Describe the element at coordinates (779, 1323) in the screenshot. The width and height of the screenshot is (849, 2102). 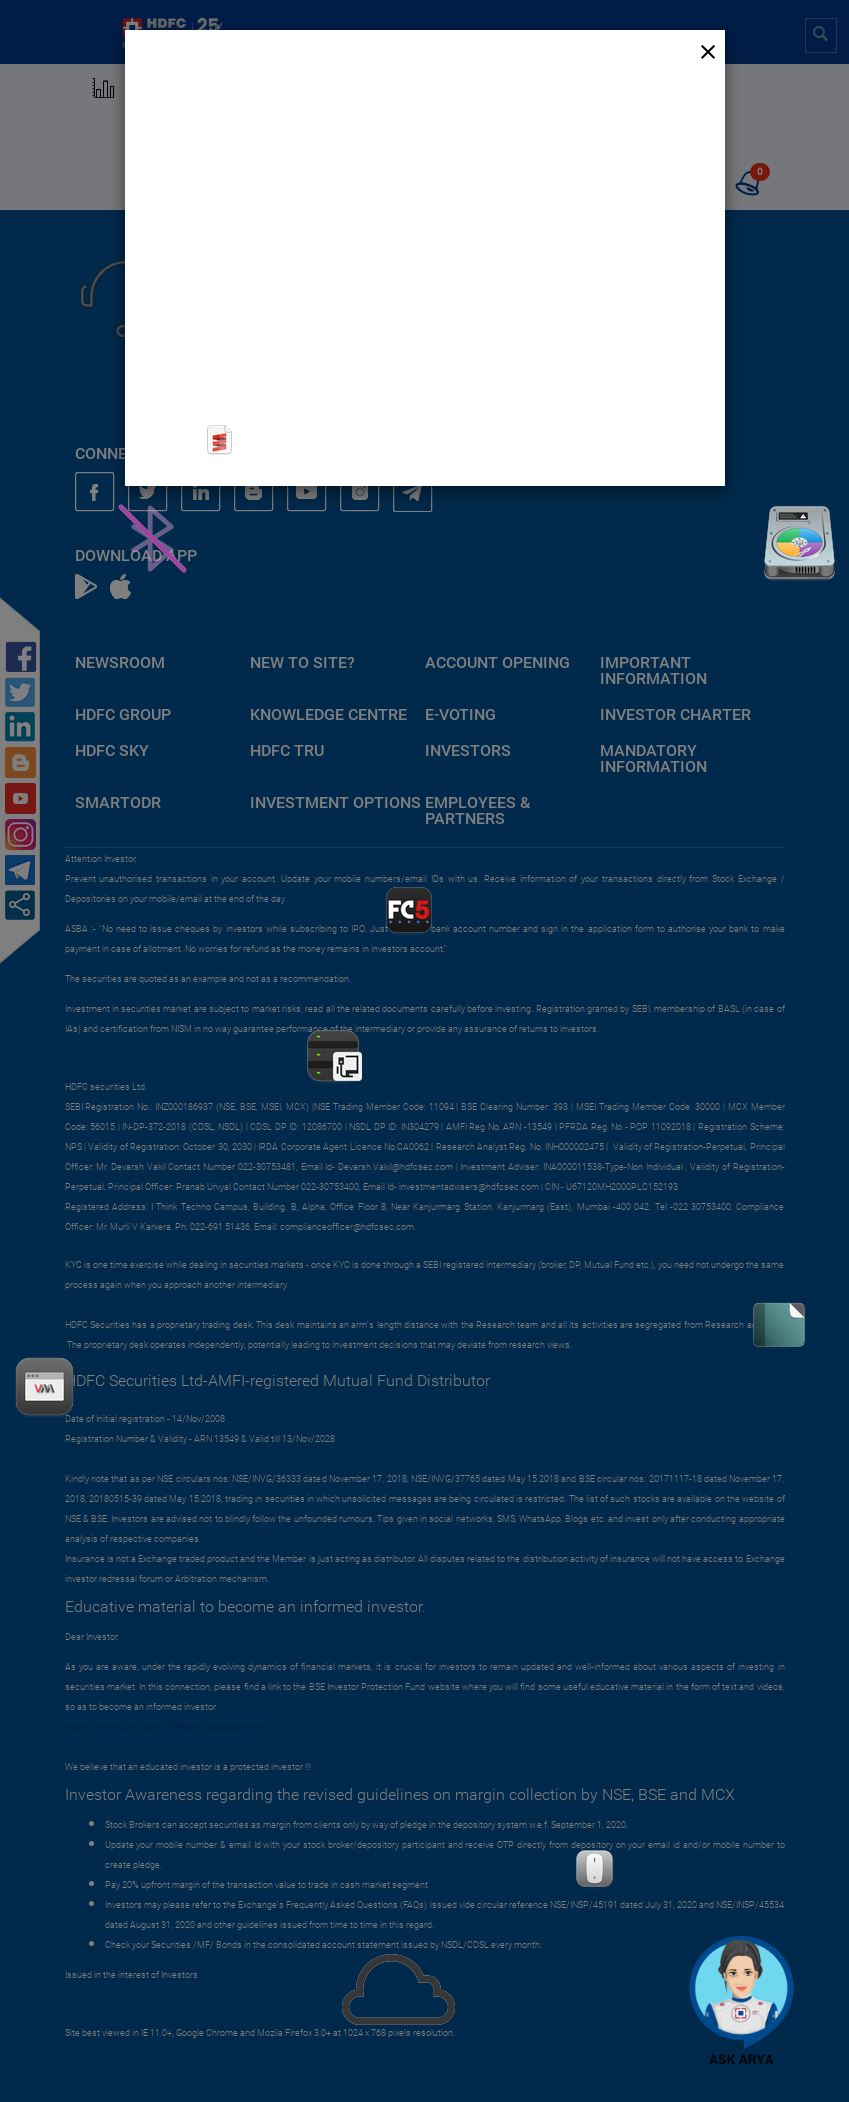
I see `change desktop wallpaper settings` at that location.